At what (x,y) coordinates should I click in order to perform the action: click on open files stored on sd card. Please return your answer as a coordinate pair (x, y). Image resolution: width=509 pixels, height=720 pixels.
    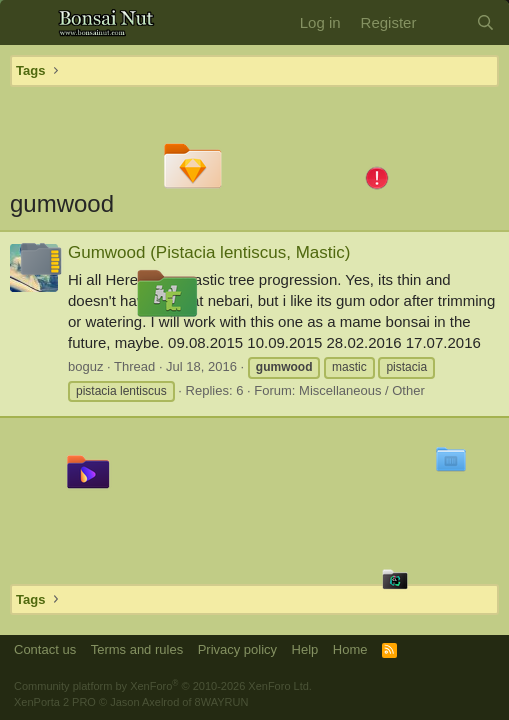
    Looking at the image, I should click on (41, 260).